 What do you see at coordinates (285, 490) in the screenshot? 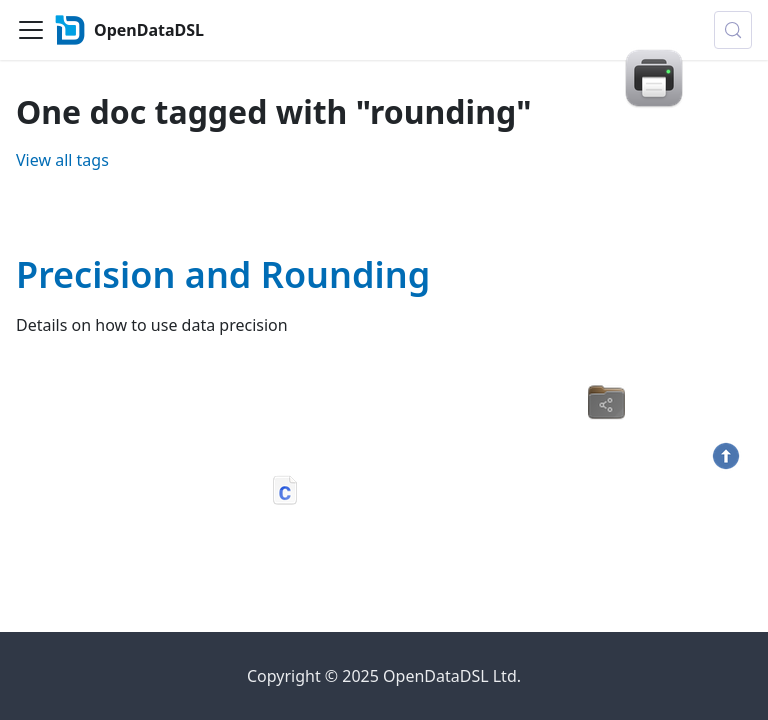
I see `a C programming language source file` at bounding box center [285, 490].